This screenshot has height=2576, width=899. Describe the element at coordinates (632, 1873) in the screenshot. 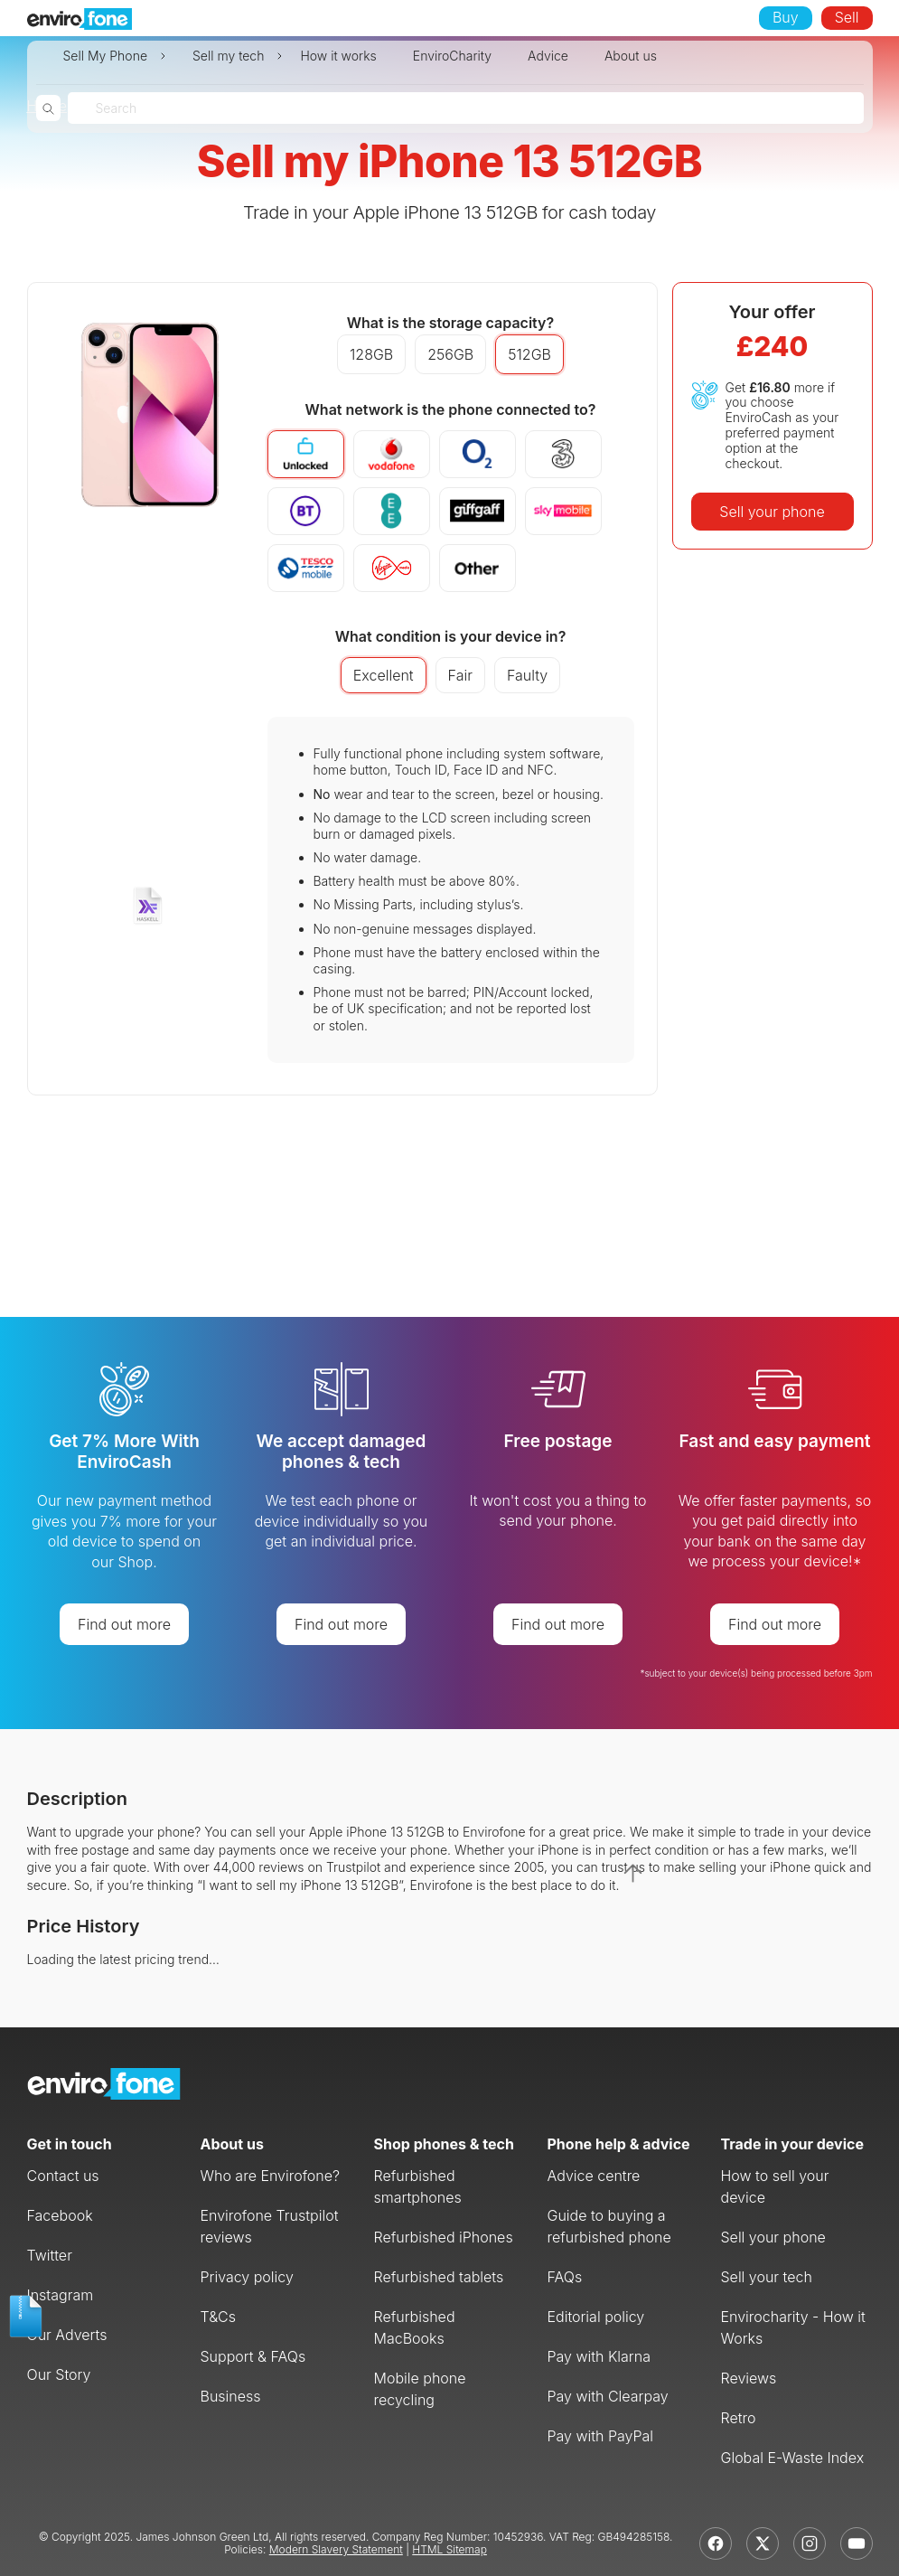

I see `upload file or content` at that location.